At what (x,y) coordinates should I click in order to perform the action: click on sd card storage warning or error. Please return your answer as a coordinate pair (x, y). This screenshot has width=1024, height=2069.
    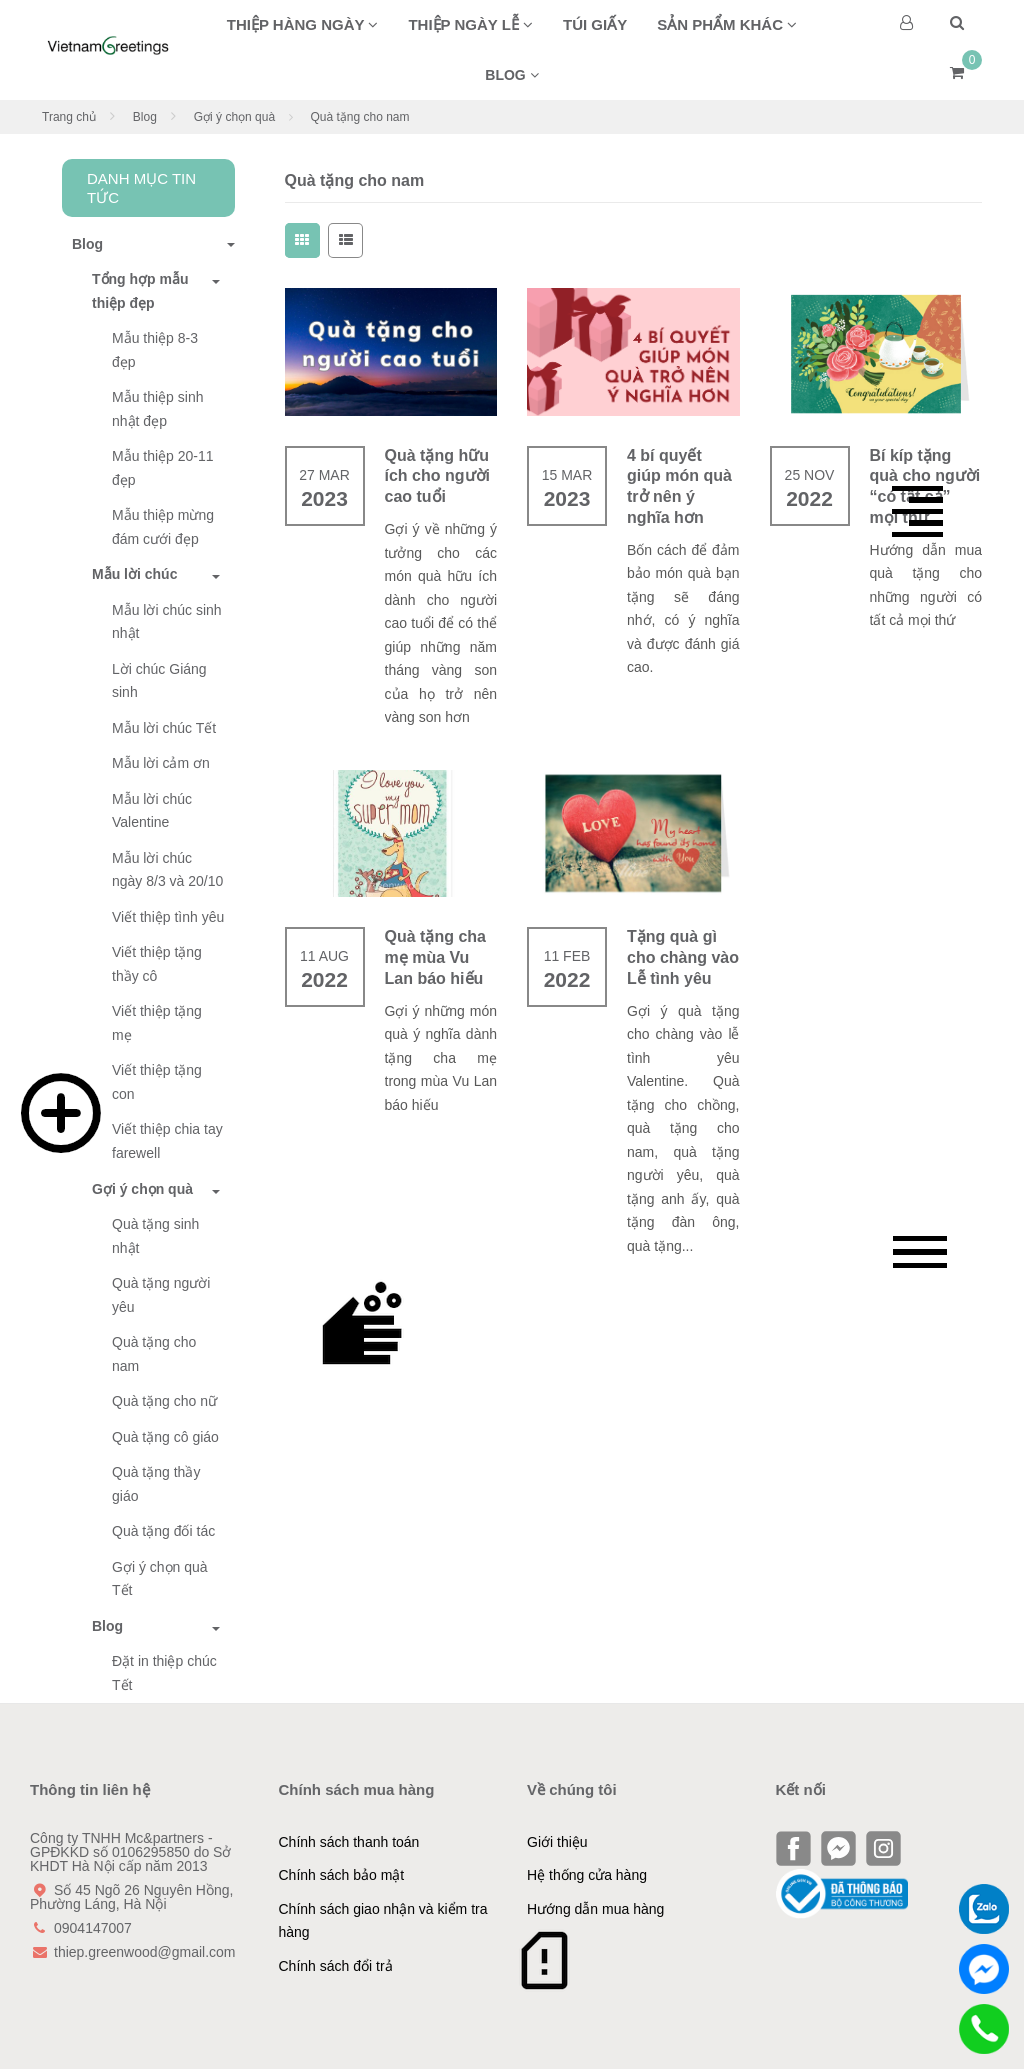
    Looking at the image, I should click on (544, 1960).